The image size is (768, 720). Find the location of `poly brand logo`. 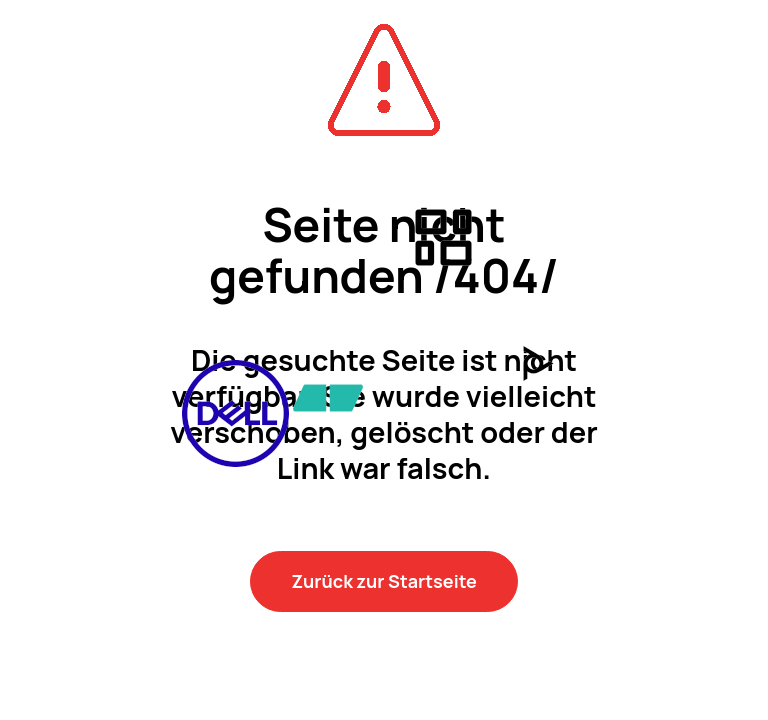

poly brand logo is located at coordinates (538, 363).